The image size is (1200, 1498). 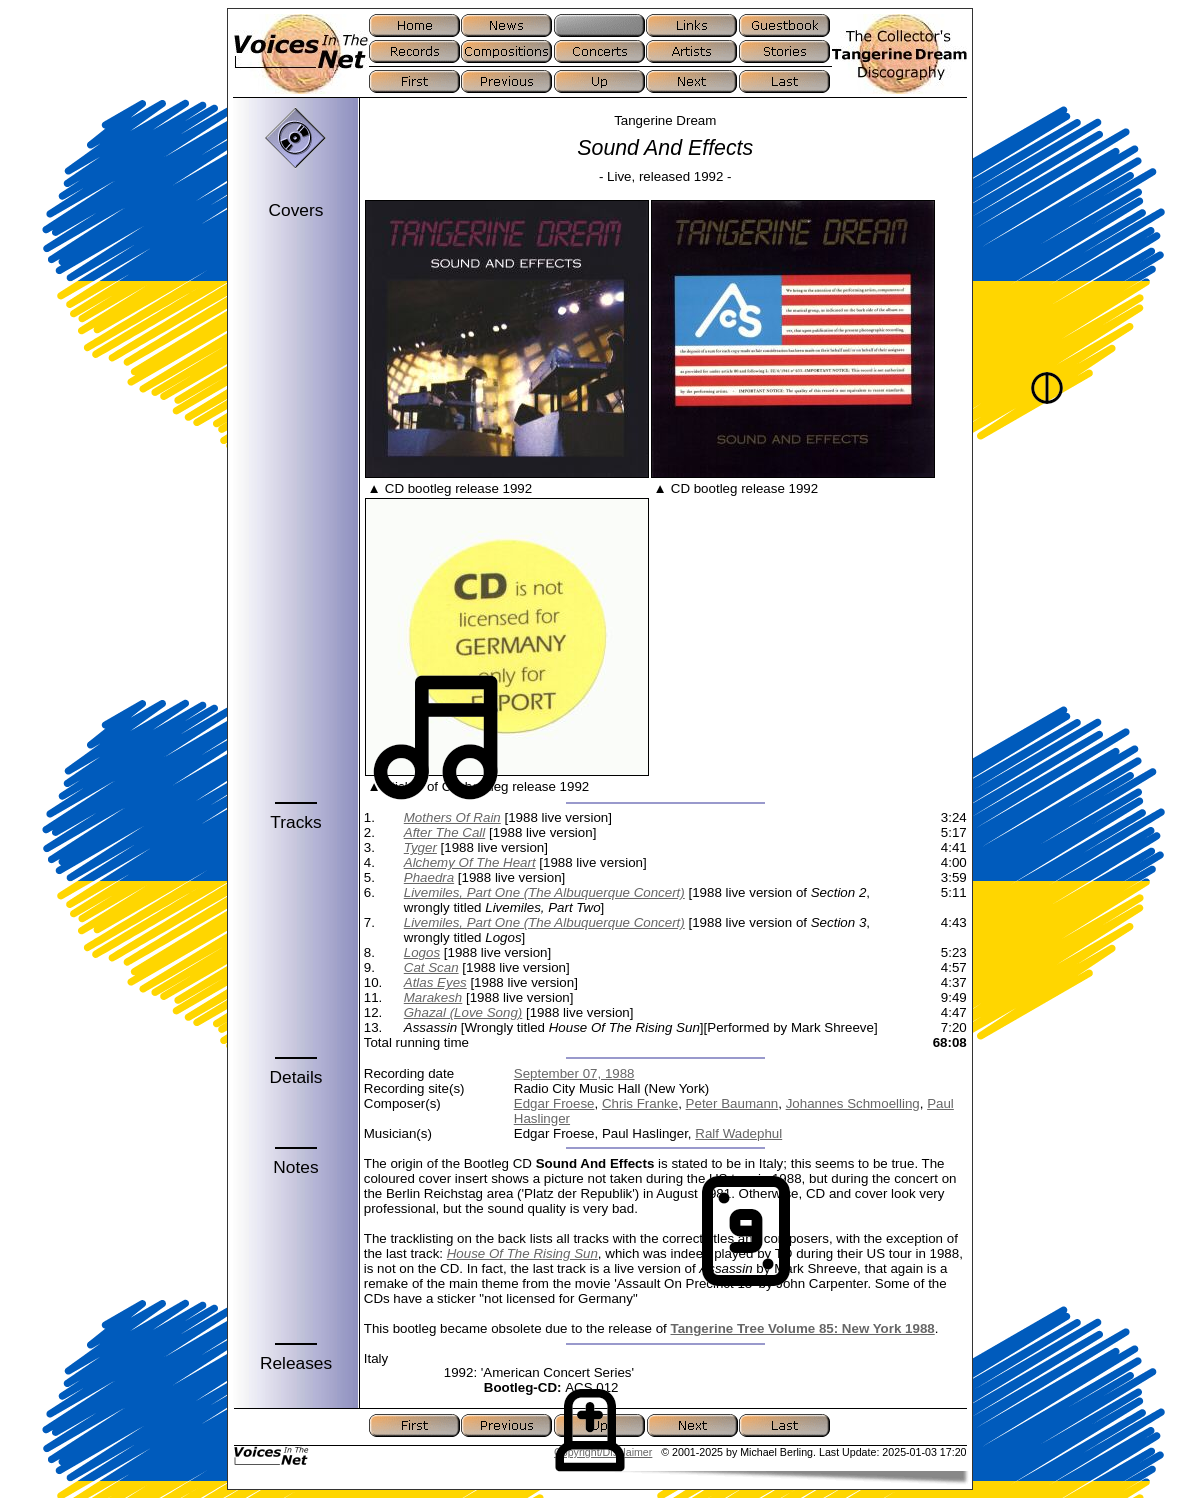 What do you see at coordinates (590, 1428) in the screenshot?
I see `indicates a memorial or cemetery location` at bounding box center [590, 1428].